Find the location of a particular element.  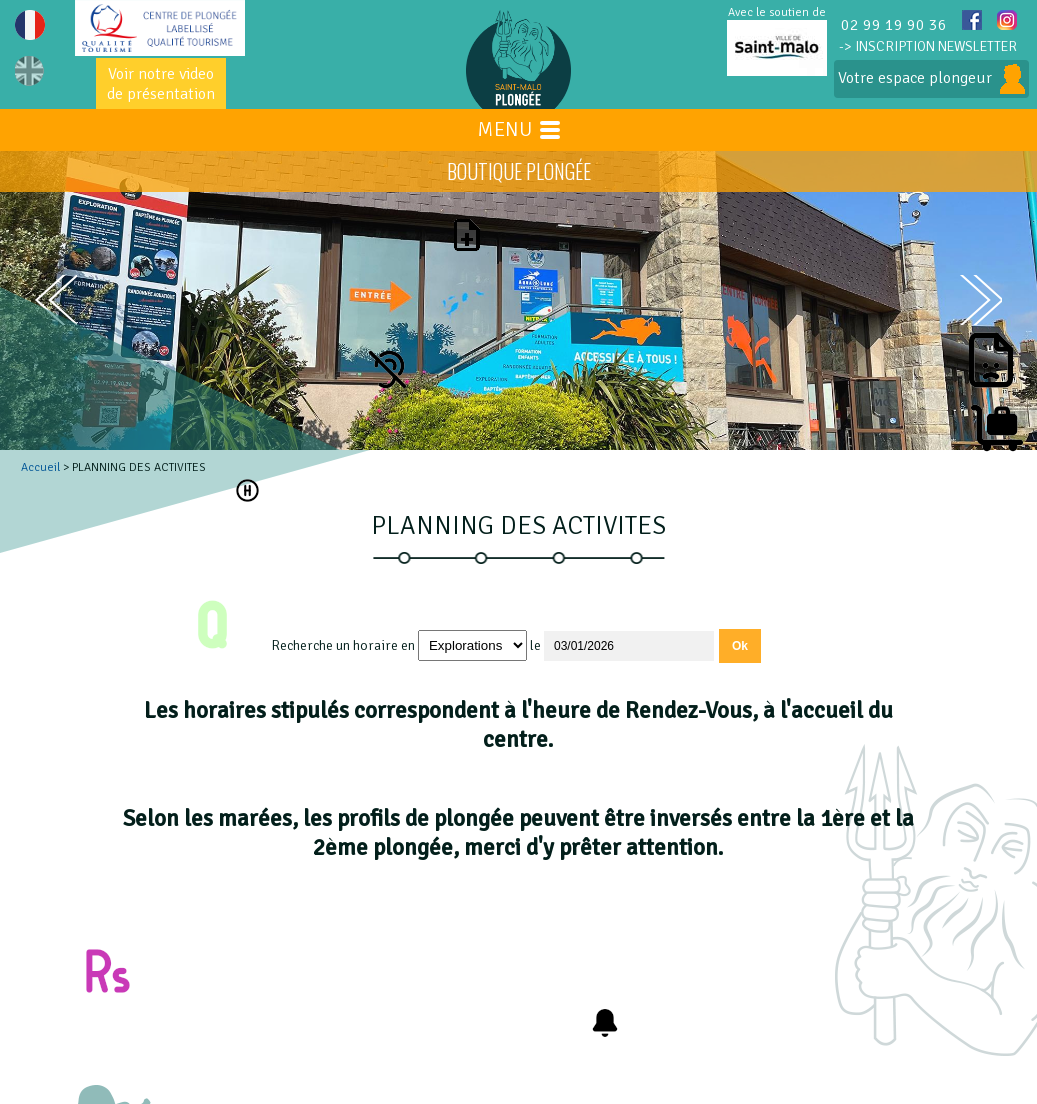

access baggage or luggage services is located at coordinates (997, 428).